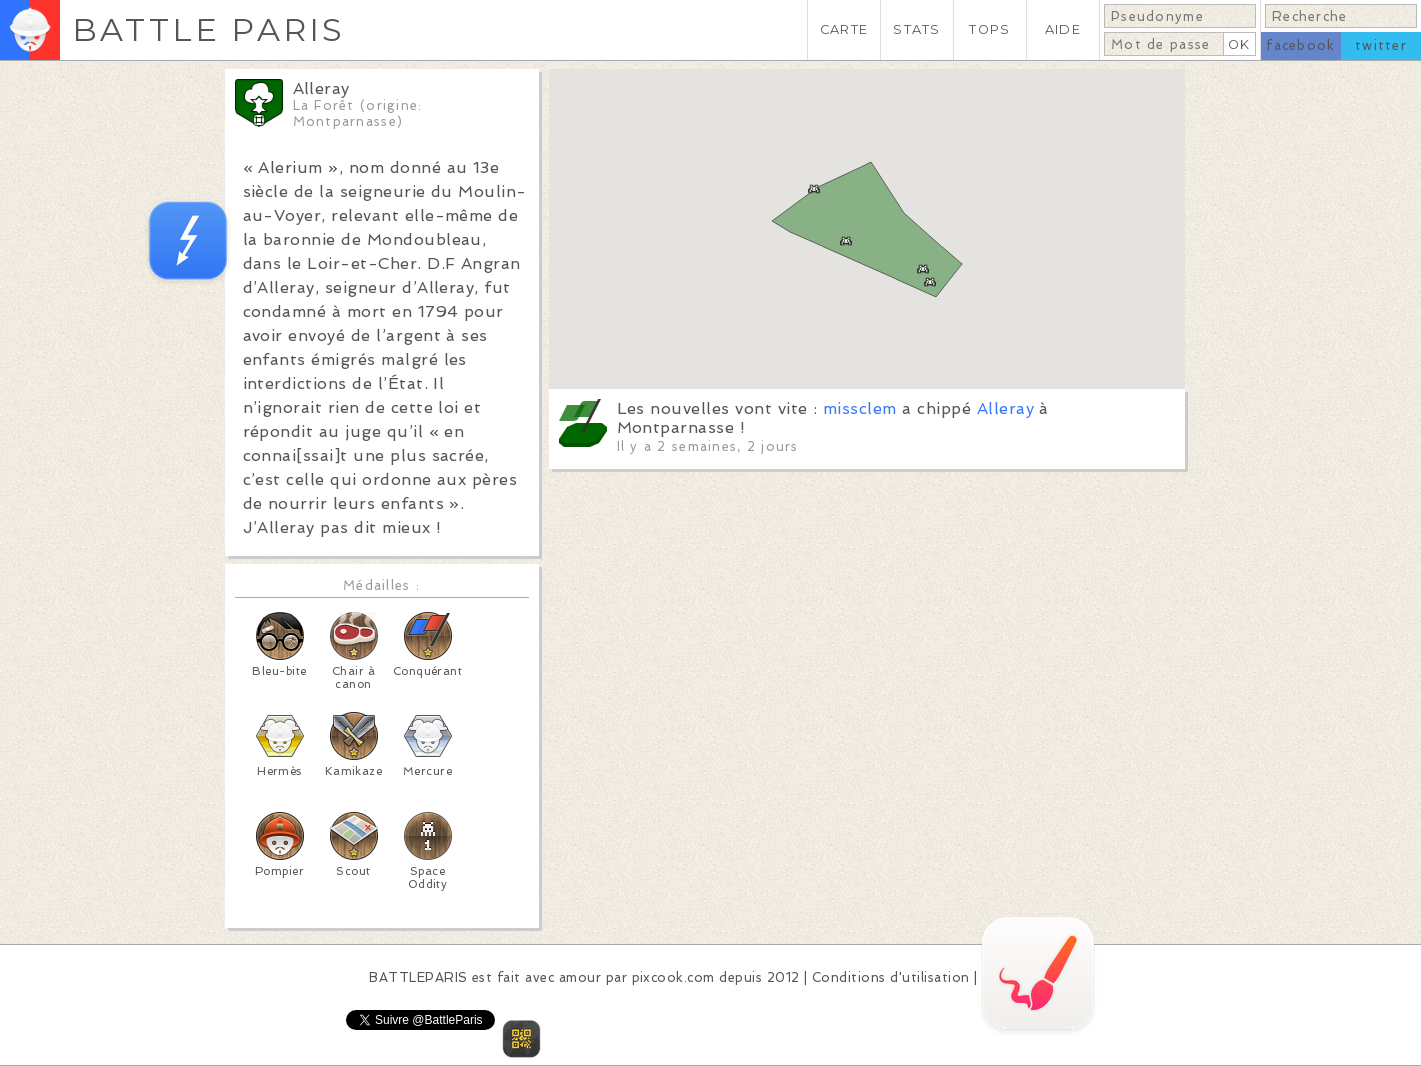  Describe the element at coordinates (1038, 973) in the screenshot. I see `open gnome paint application` at that location.